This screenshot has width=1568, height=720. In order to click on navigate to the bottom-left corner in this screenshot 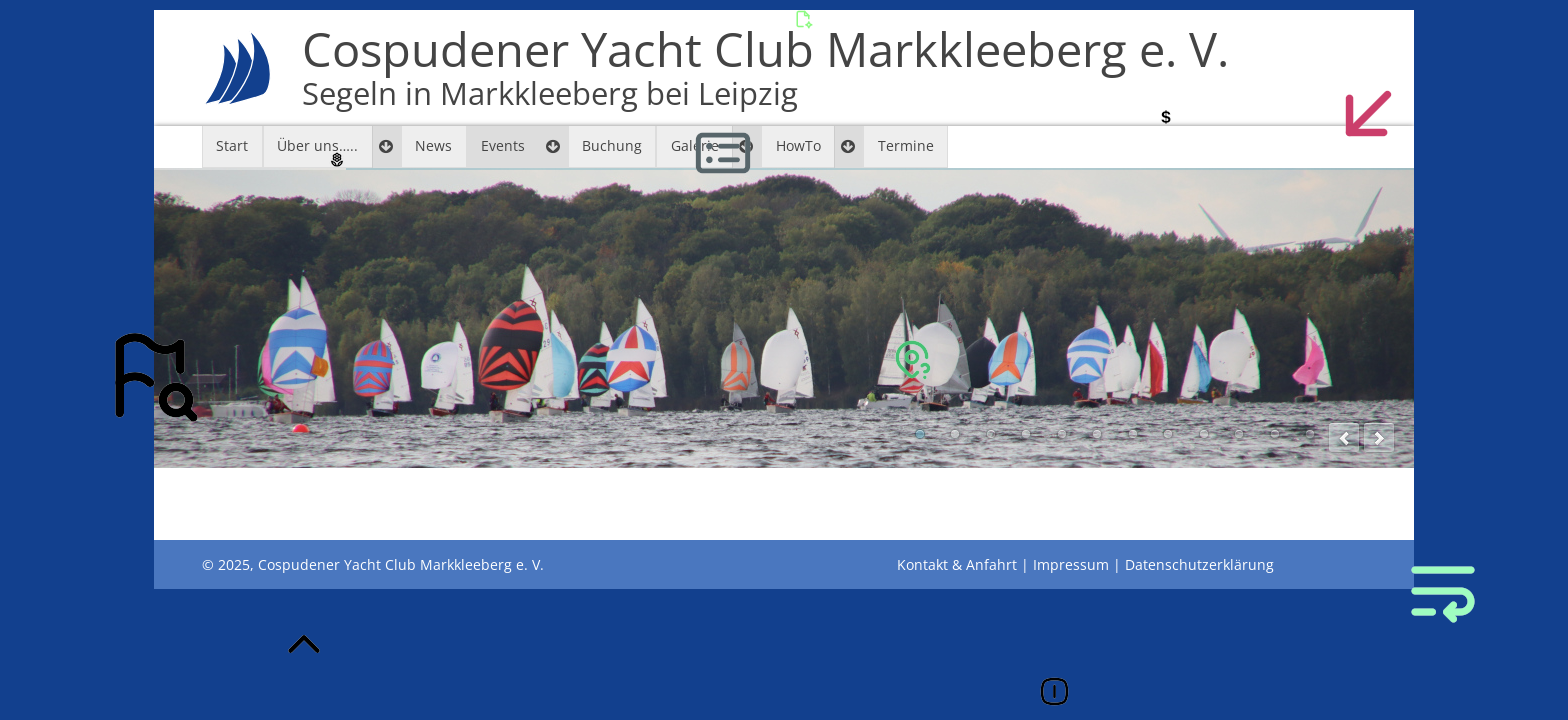, I will do `click(1368, 113)`.